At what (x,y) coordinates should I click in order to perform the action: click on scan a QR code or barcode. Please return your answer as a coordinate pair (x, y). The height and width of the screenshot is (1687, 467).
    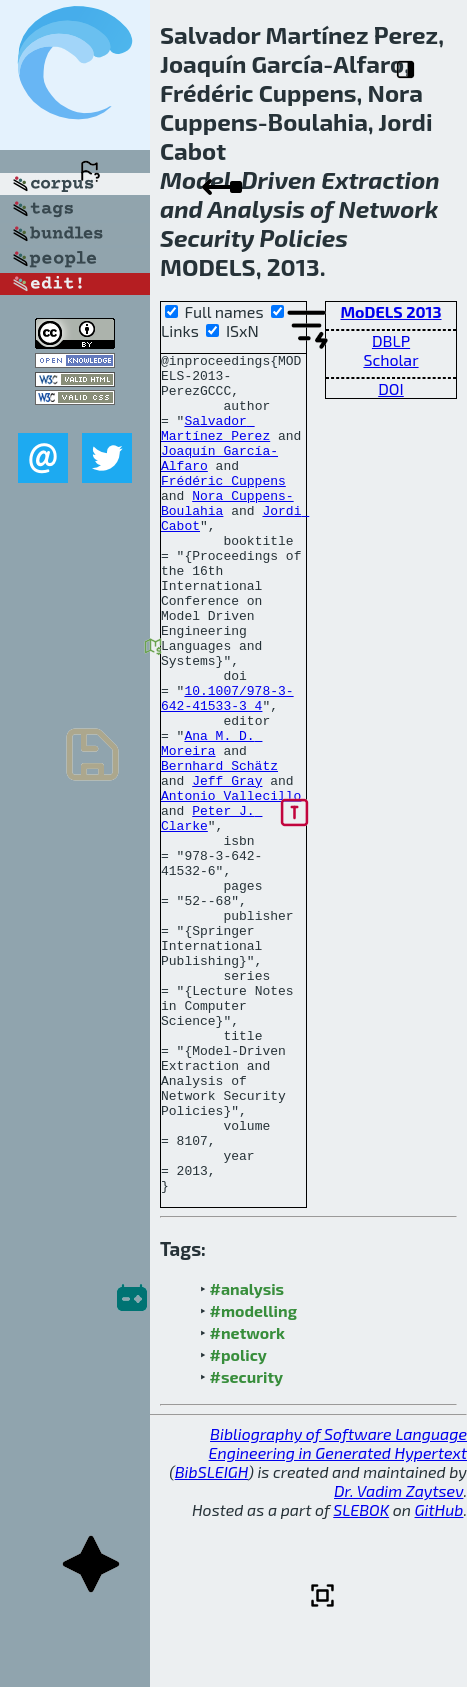
    Looking at the image, I should click on (322, 1595).